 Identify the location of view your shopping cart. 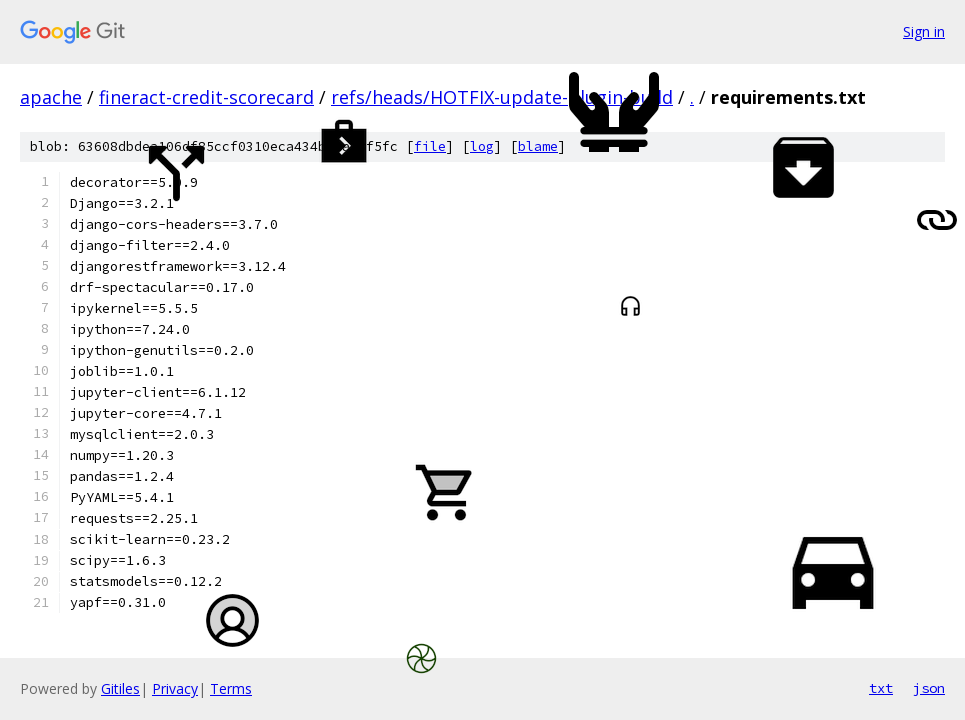
(446, 492).